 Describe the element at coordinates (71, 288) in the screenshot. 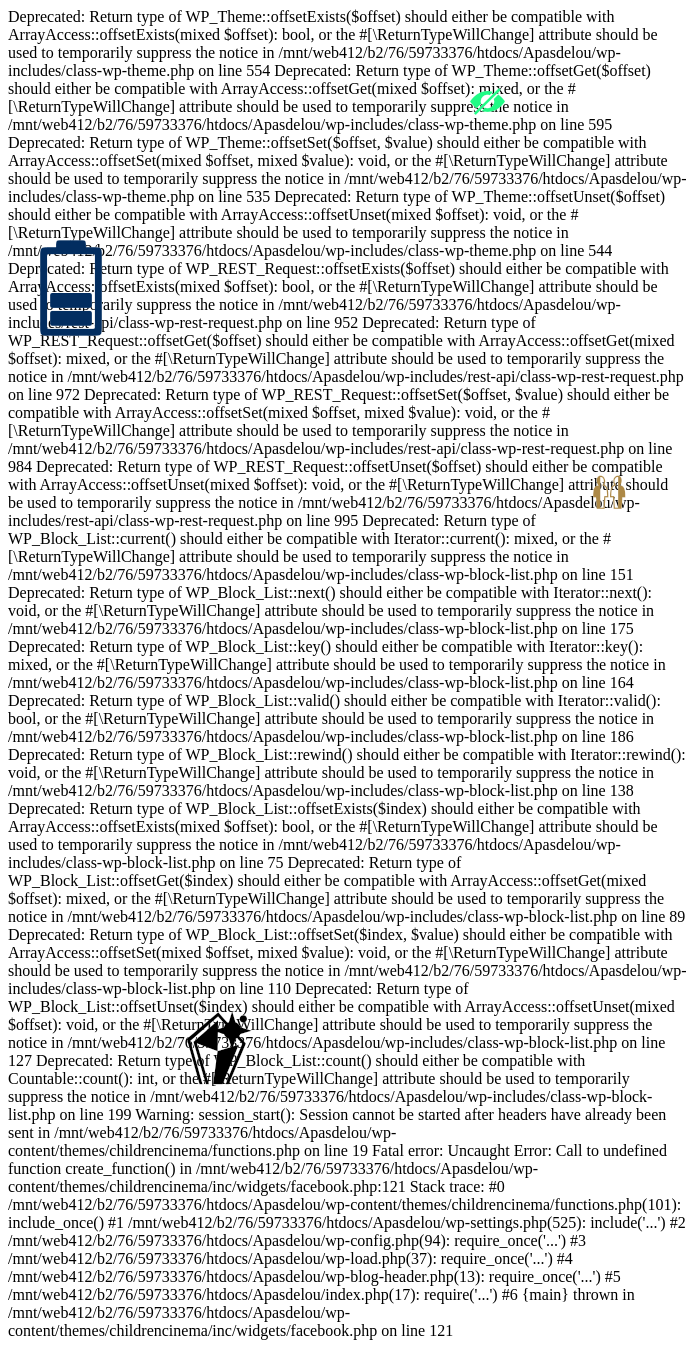

I see `indicates battery at 50% charge` at that location.